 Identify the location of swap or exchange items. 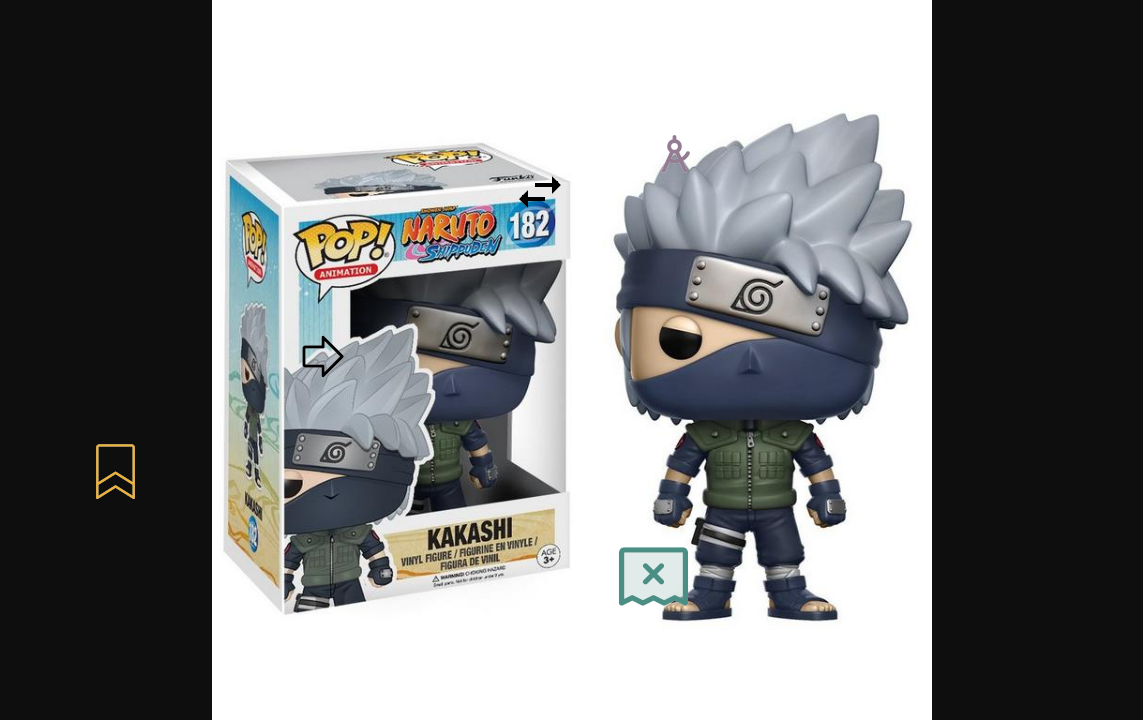
(540, 192).